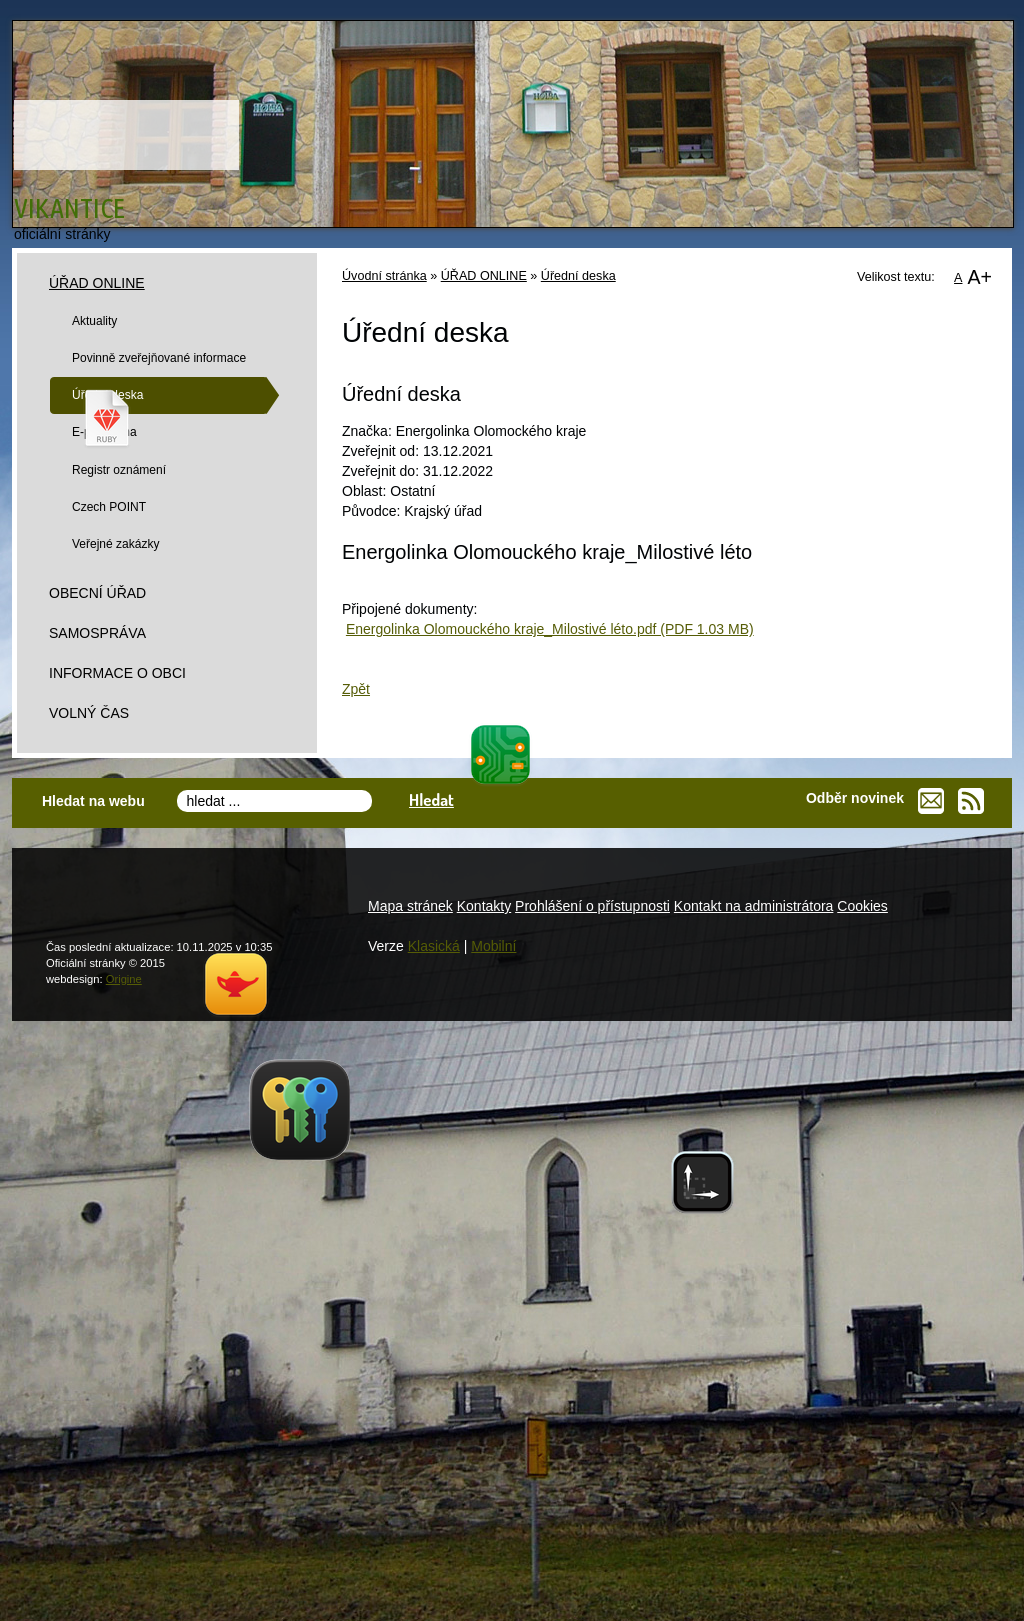 Image resolution: width=1024 pixels, height=1621 pixels. I want to click on open password manager app, so click(300, 1110).